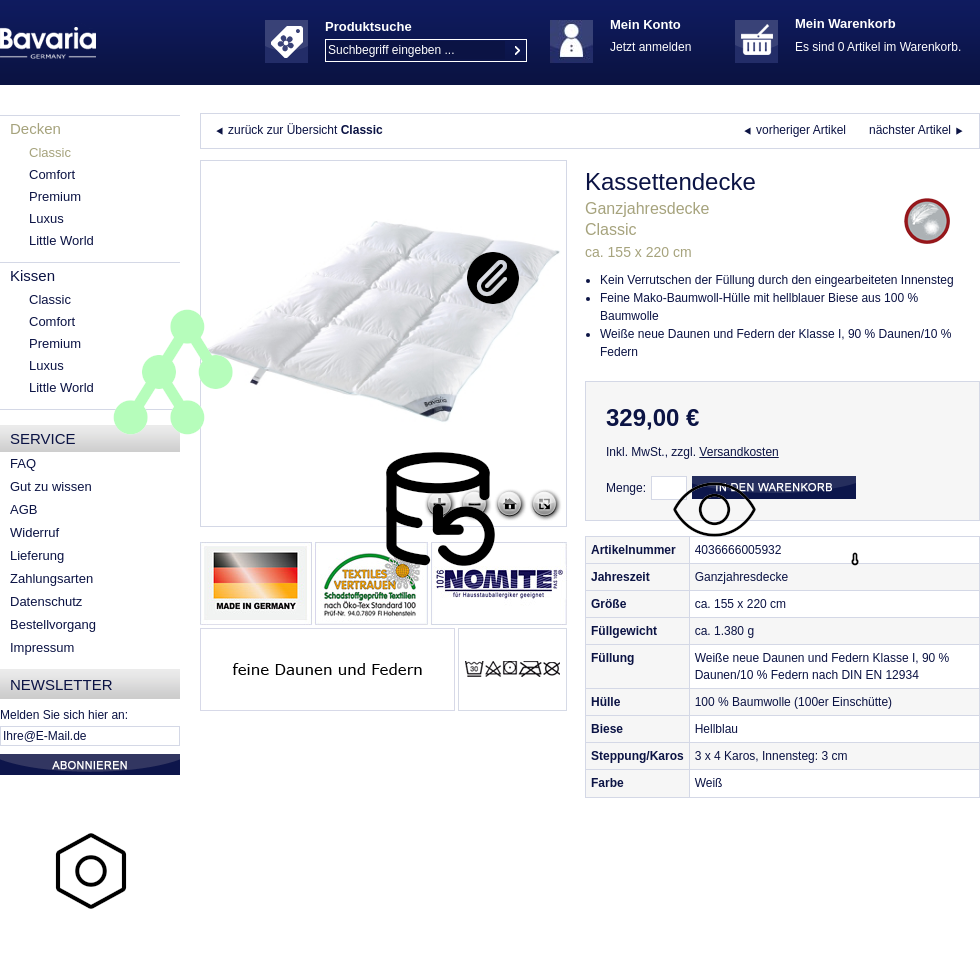  I want to click on attach a file to your message, so click(493, 278).